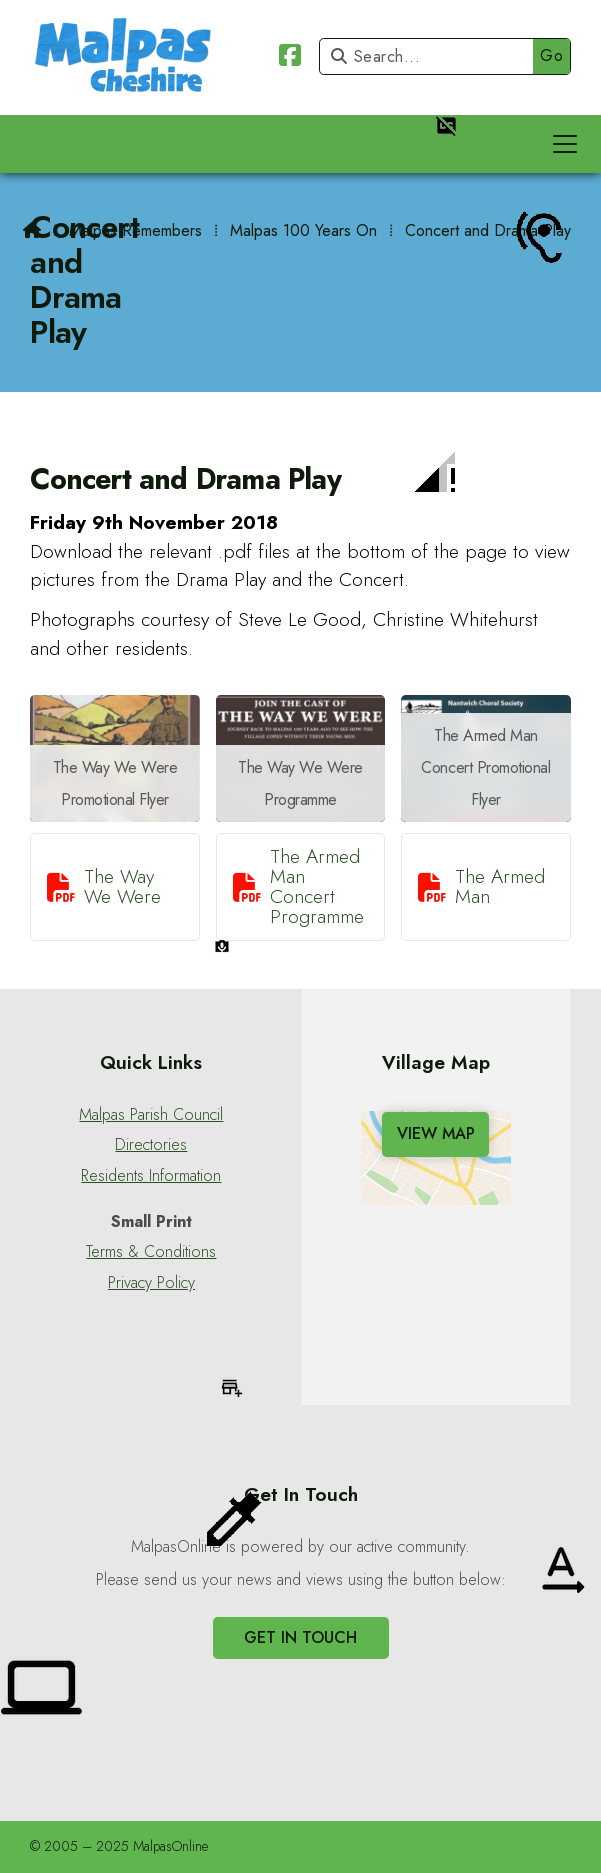  I want to click on closed captions are disabled, so click(446, 125).